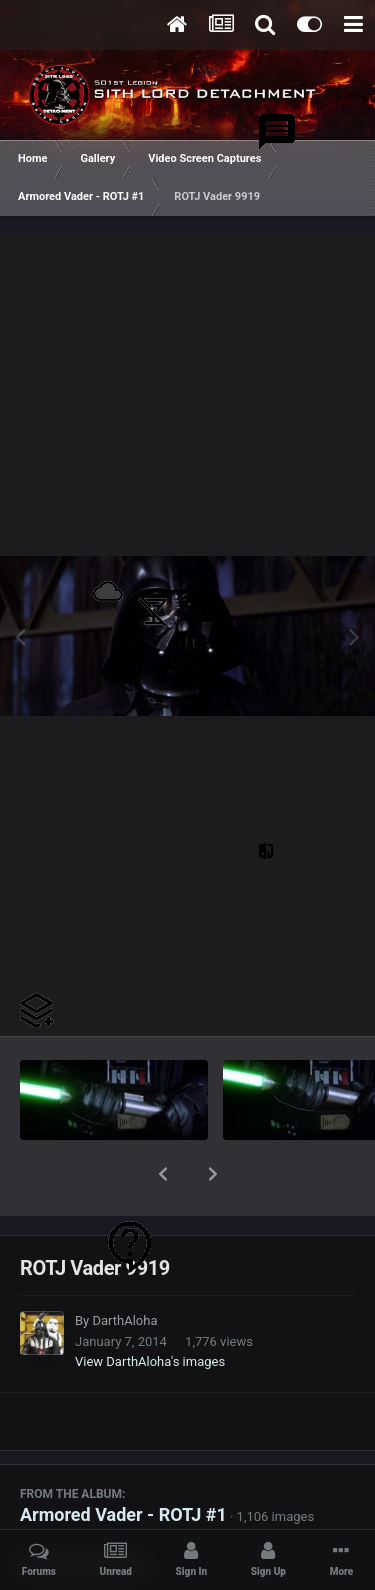 The height and width of the screenshot is (1590, 375). I want to click on open messaging or chat, so click(277, 132).